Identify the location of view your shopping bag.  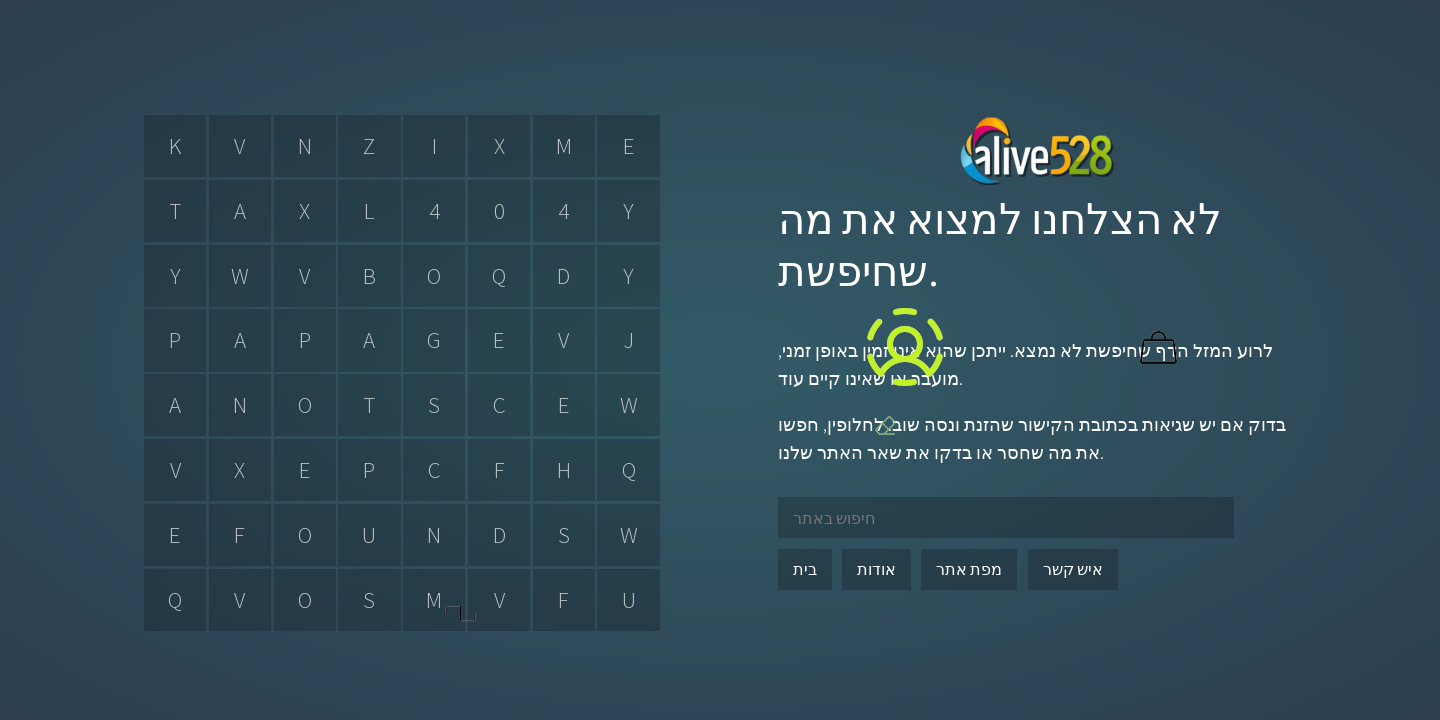
(1158, 349).